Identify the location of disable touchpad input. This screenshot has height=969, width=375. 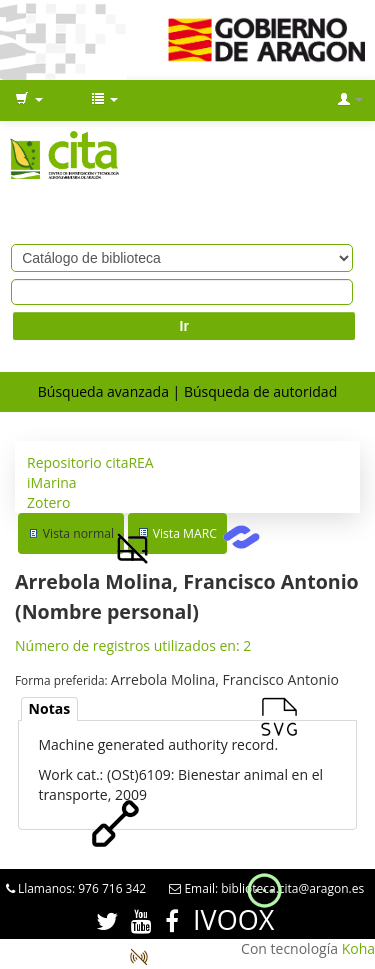
(132, 548).